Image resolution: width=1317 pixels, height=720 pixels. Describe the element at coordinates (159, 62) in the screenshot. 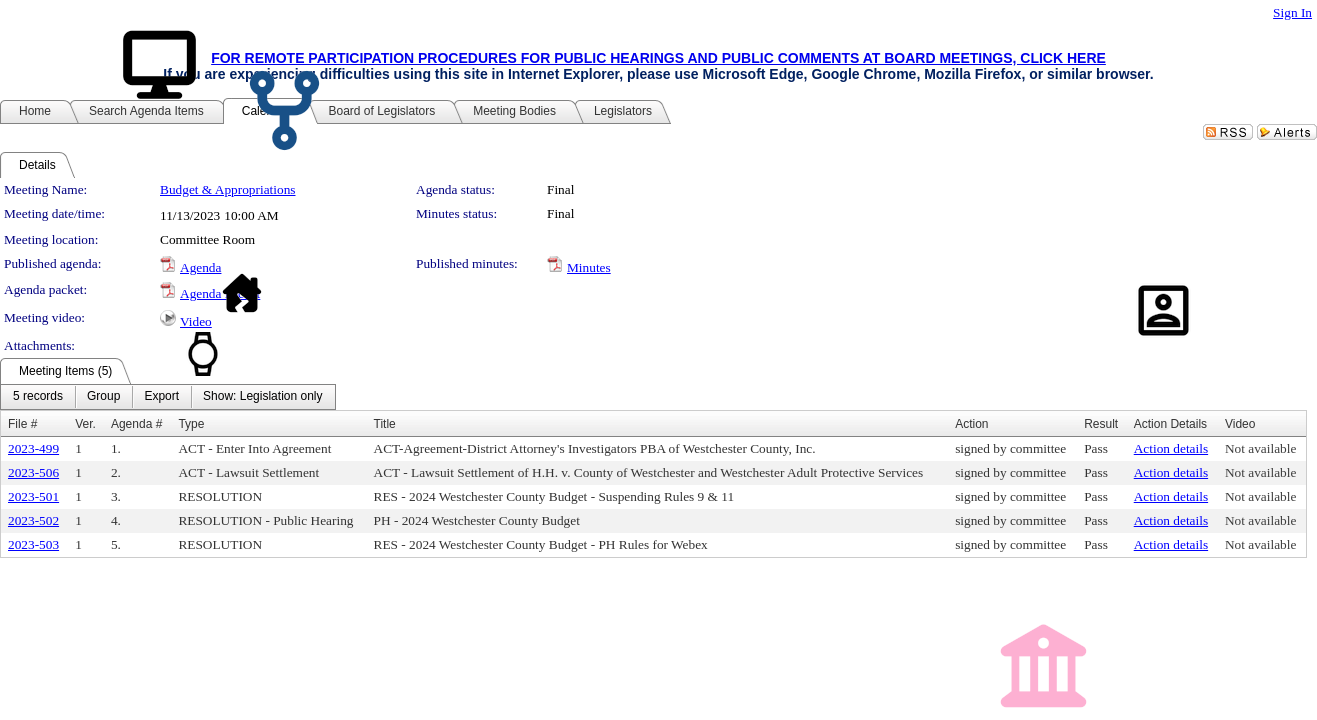

I see `access display settings` at that location.